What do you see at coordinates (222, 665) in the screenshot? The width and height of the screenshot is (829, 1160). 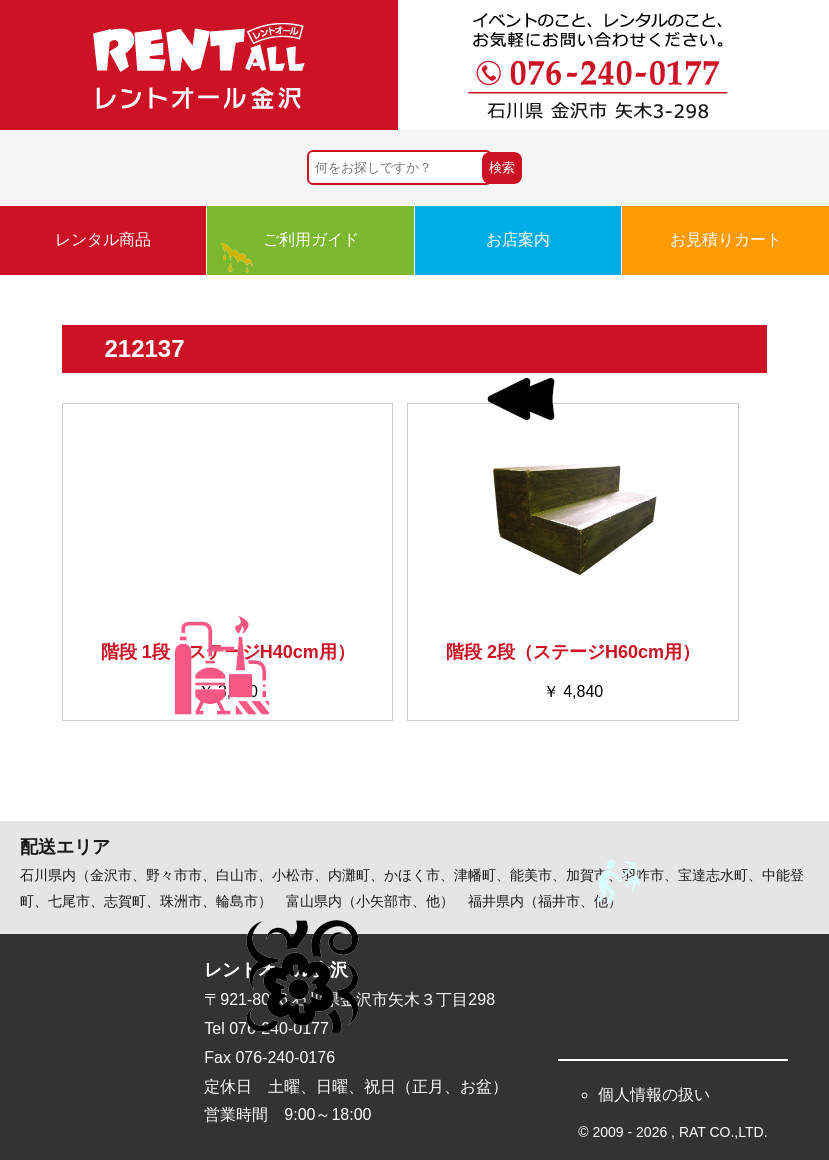 I see `access refinery or processing facility in game` at bounding box center [222, 665].